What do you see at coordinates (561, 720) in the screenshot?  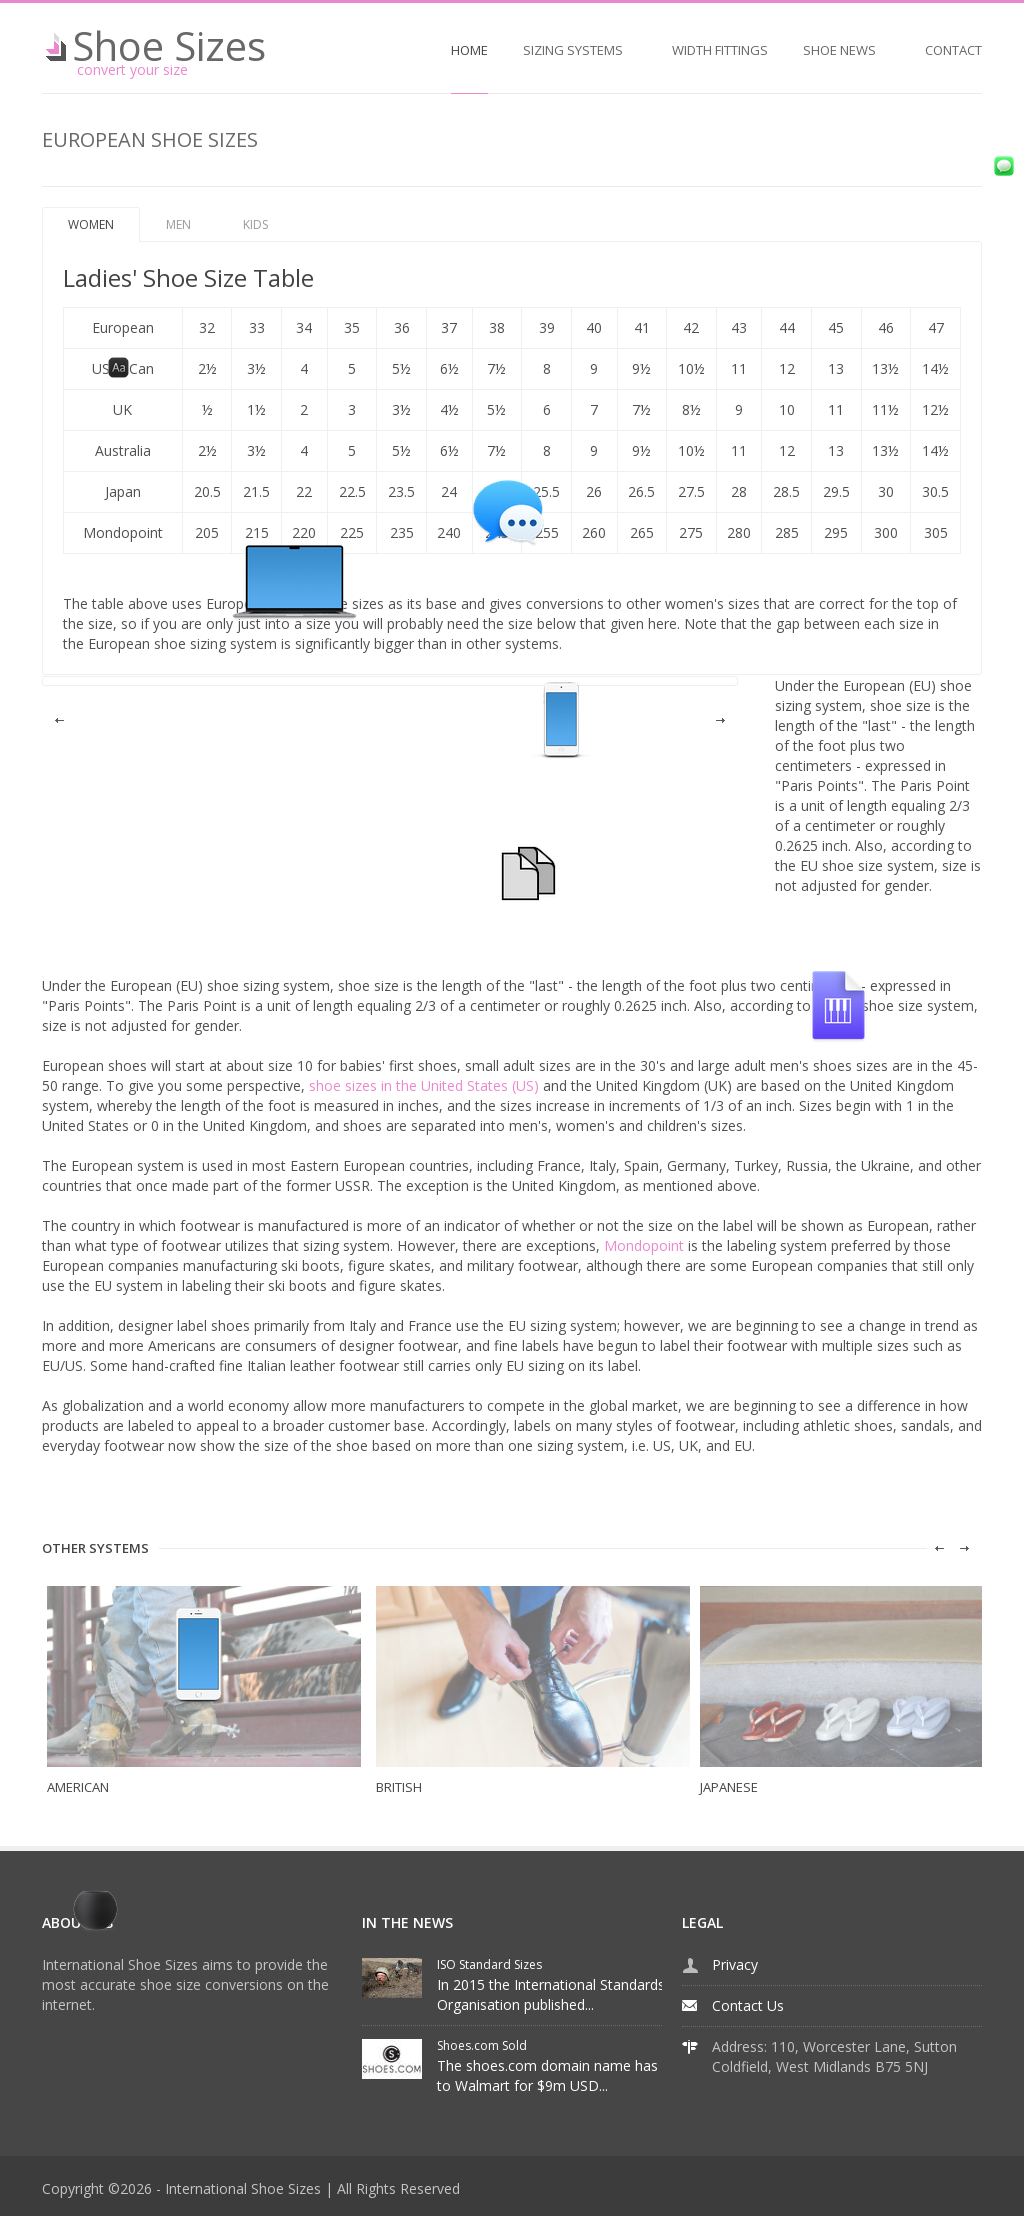 I see `iPod Touch device connected` at bounding box center [561, 720].